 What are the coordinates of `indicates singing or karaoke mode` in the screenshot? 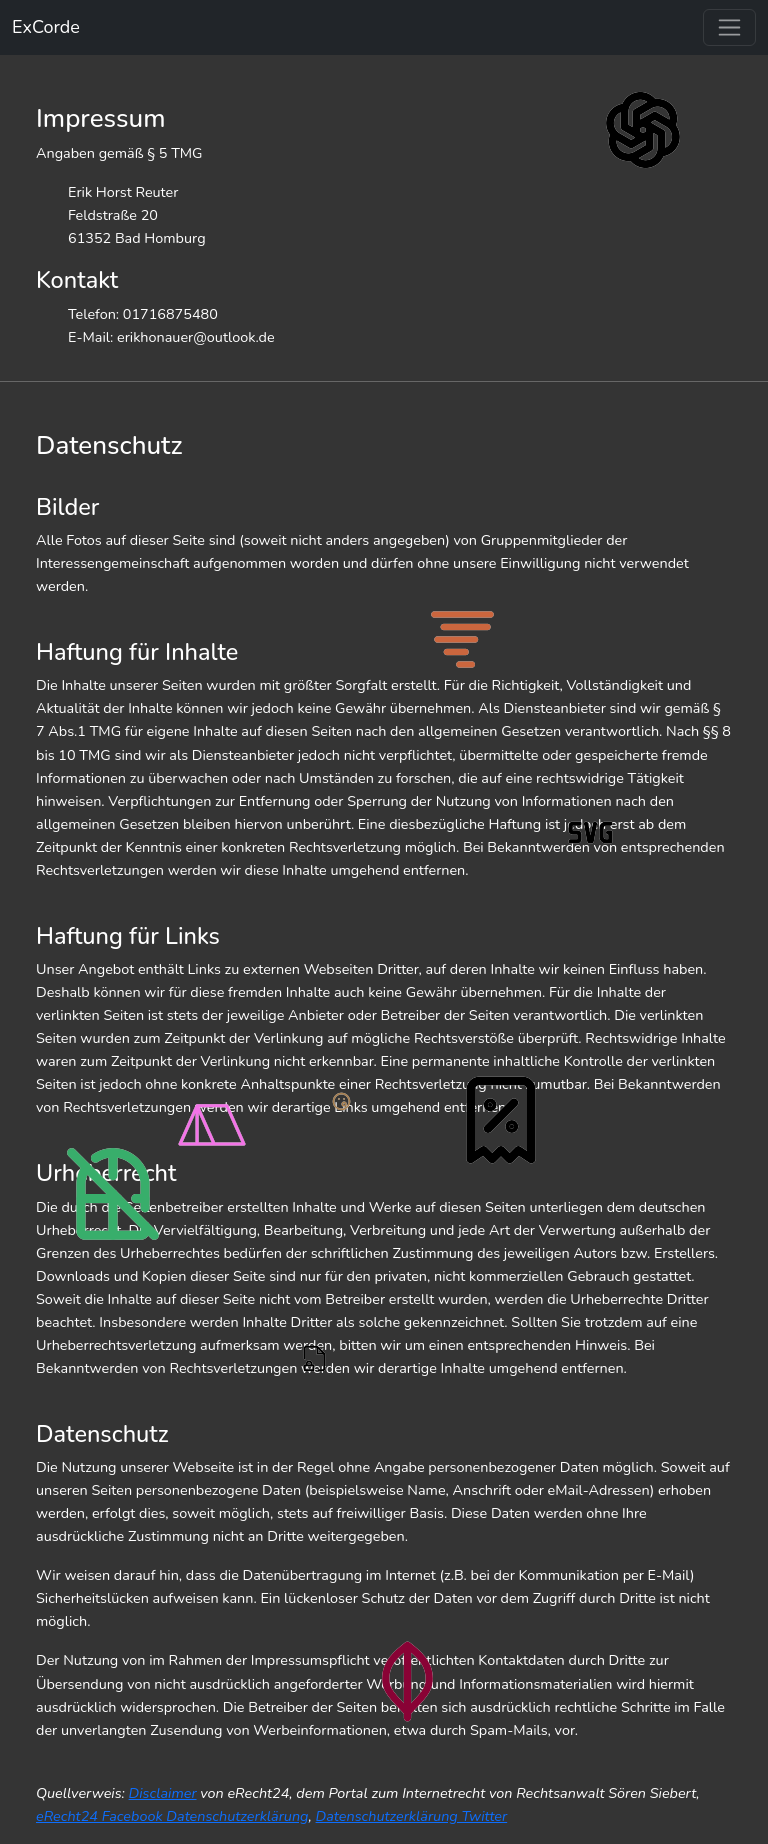 It's located at (341, 1101).